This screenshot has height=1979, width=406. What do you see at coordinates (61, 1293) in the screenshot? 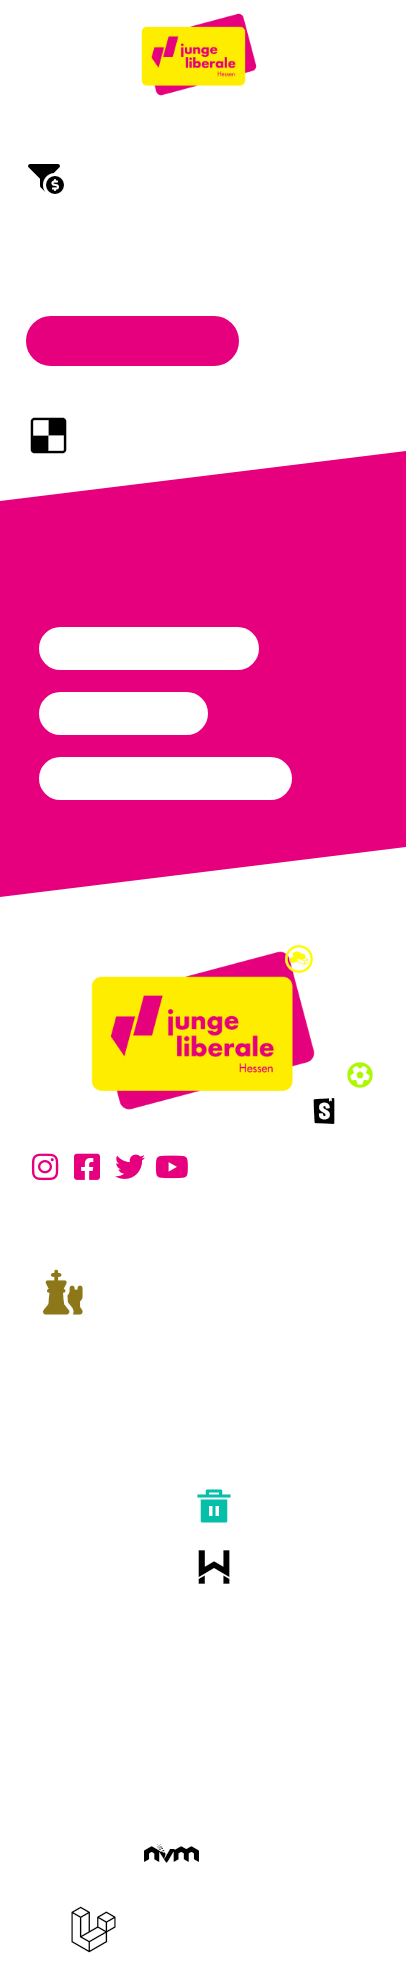
I see `play chess game` at bounding box center [61, 1293].